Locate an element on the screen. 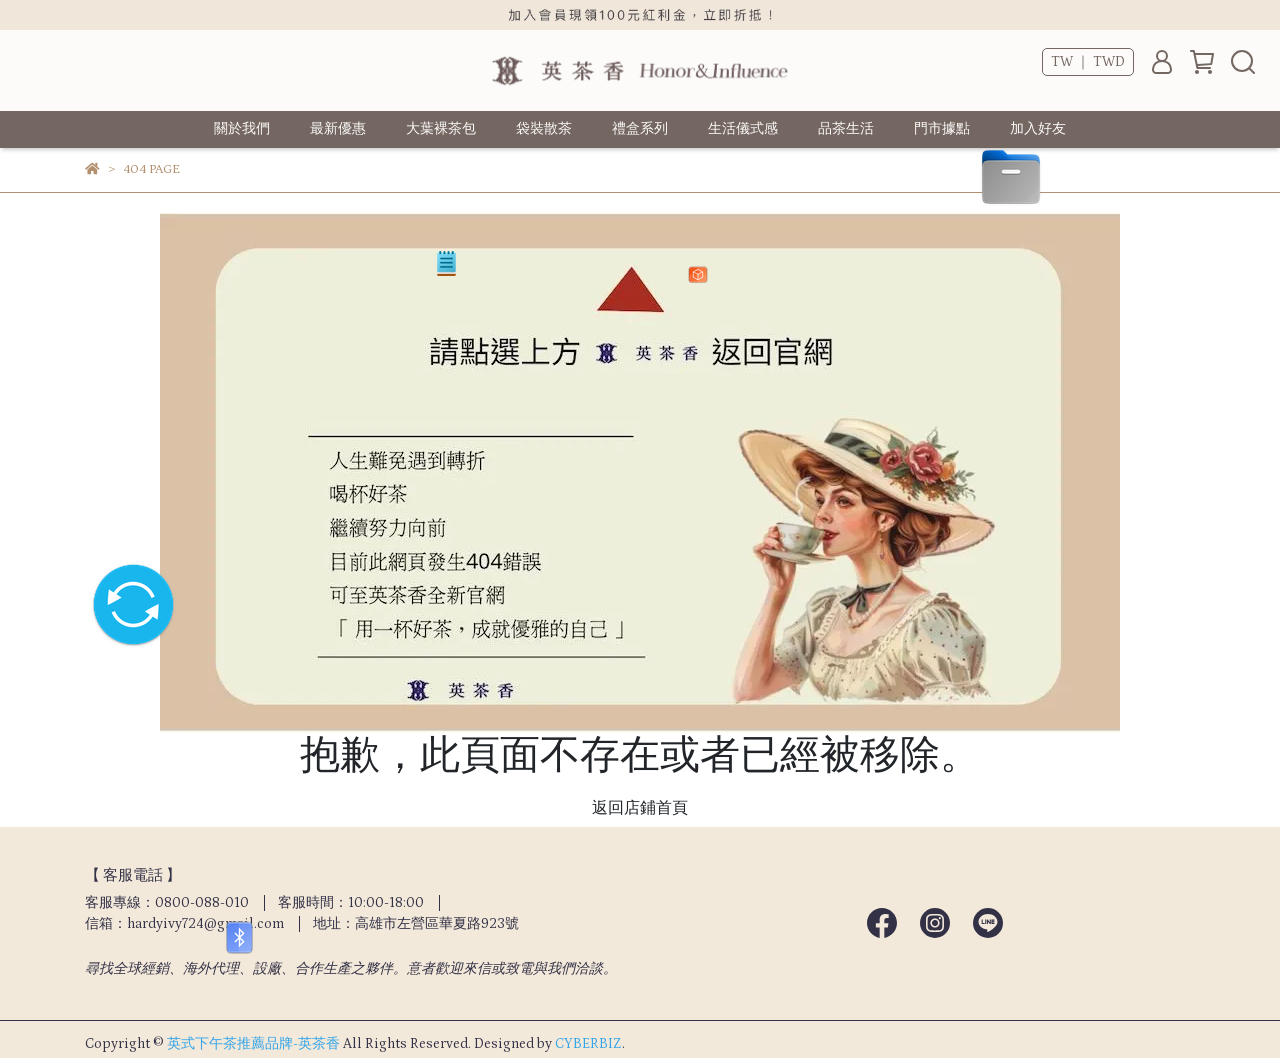 The height and width of the screenshot is (1058, 1280). indicates syncing in progress is located at coordinates (133, 604).